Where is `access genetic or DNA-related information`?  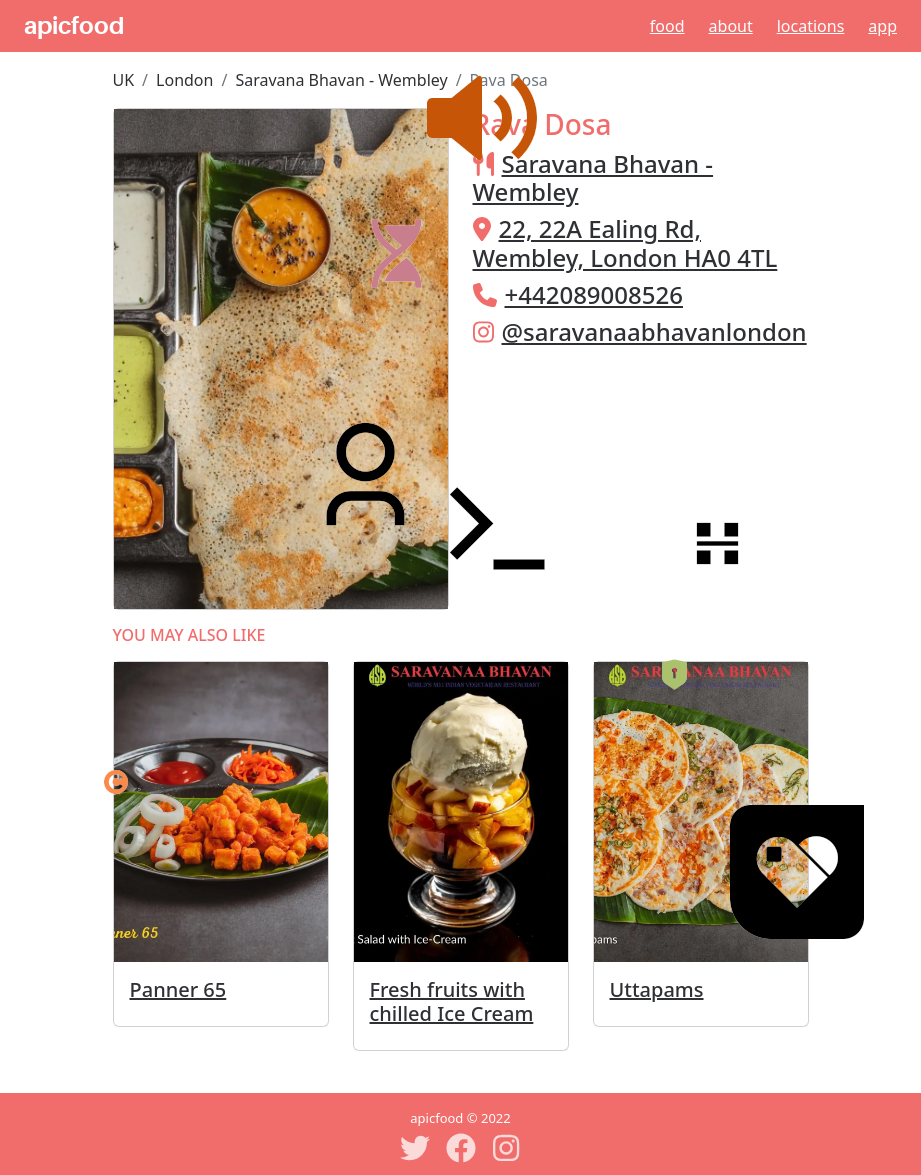 access genetic or DNA-related information is located at coordinates (396, 253).